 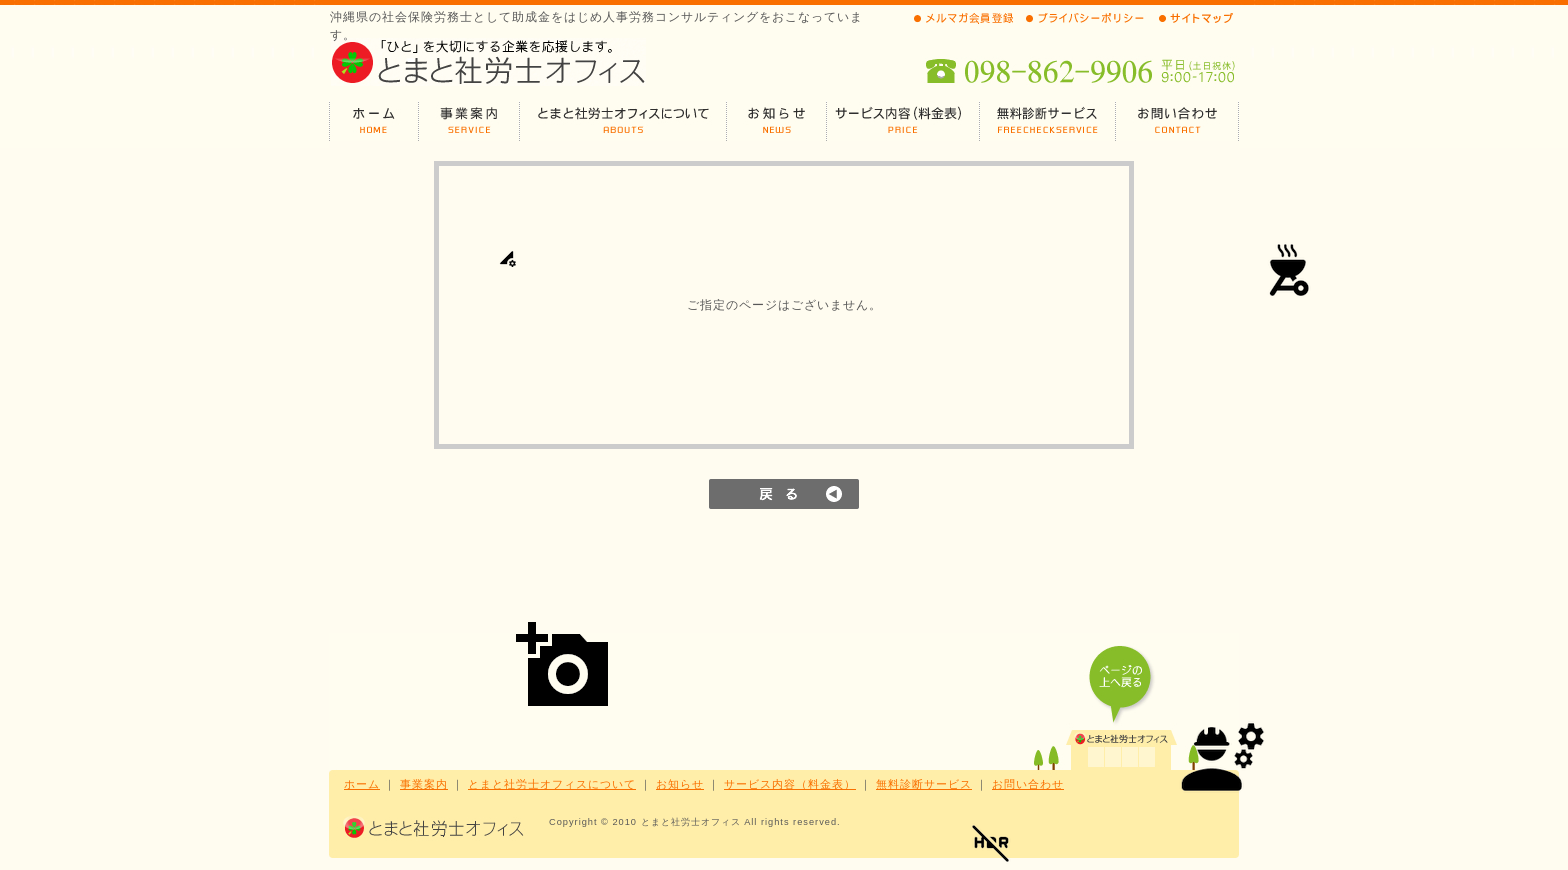 I want to click on access engineering or technical settings, so click(x=1223, y=757).